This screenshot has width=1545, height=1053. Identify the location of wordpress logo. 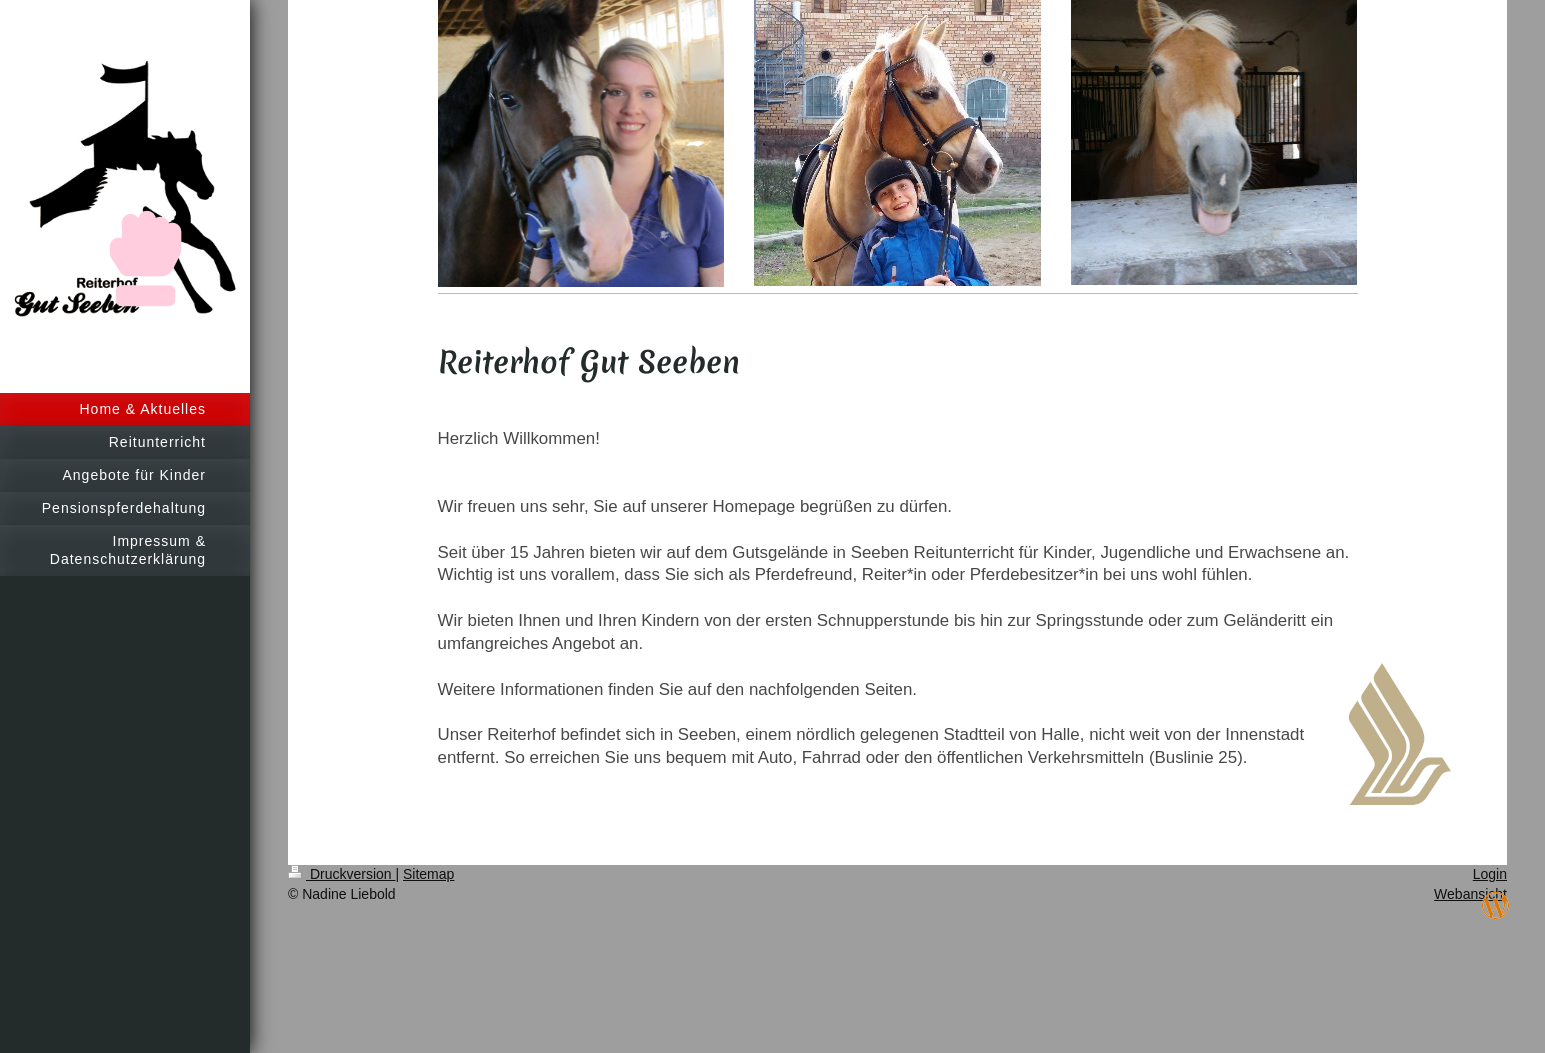
(1495, 905).